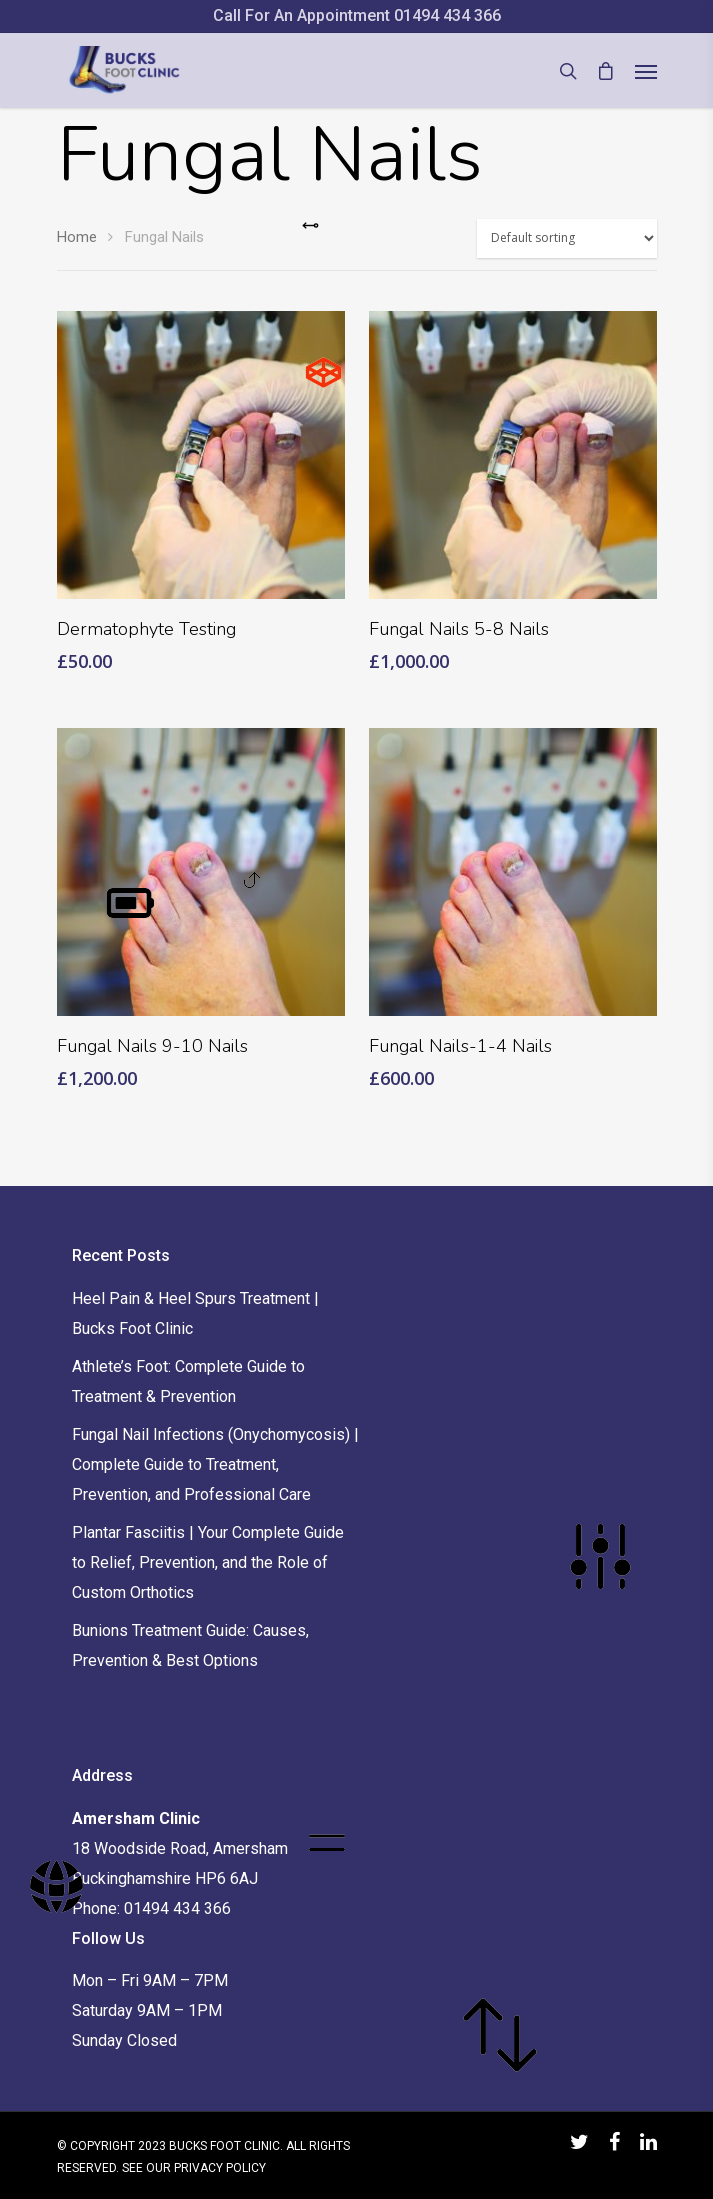  What do you see at coordinates (252, 880) in the screenshot?
I see `go back to top of page` at bounding box center [252, 880].